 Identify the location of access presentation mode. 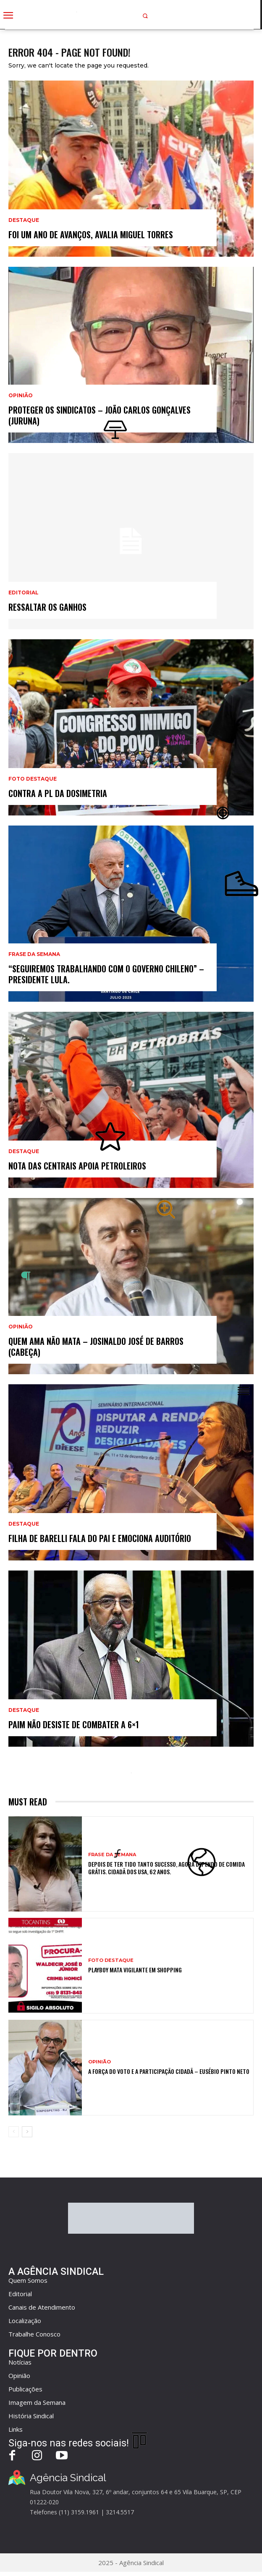
(115, 430).